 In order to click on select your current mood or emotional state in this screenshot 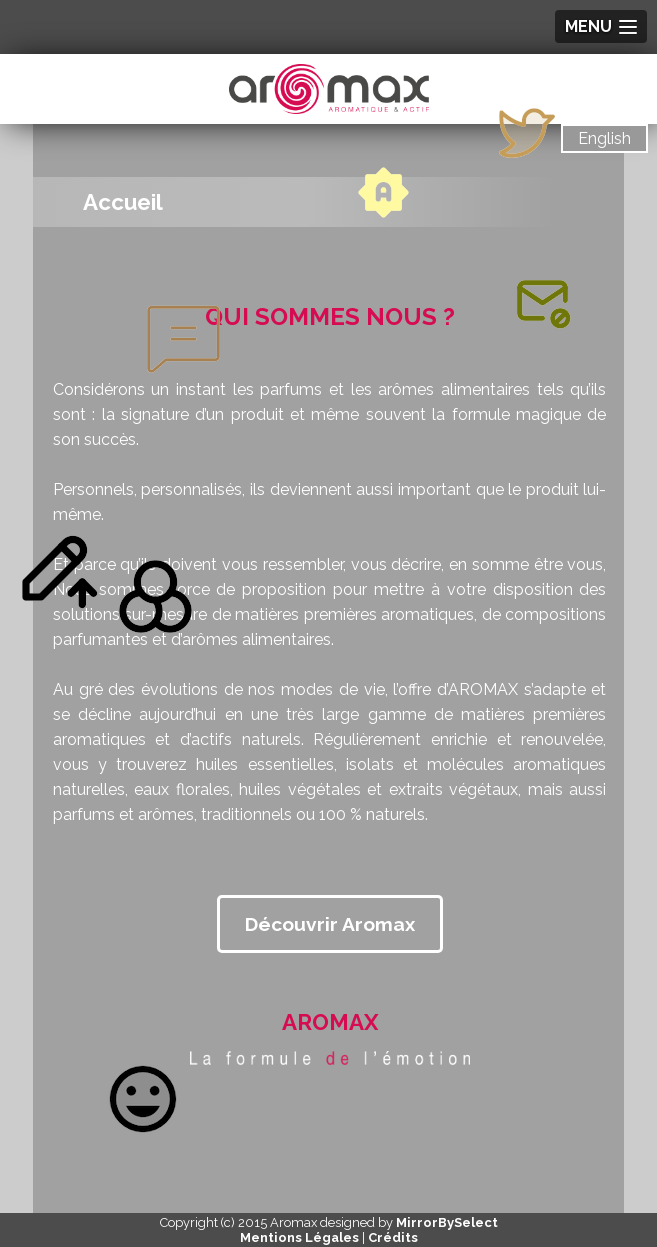, I will do `click(143, 1099)`.